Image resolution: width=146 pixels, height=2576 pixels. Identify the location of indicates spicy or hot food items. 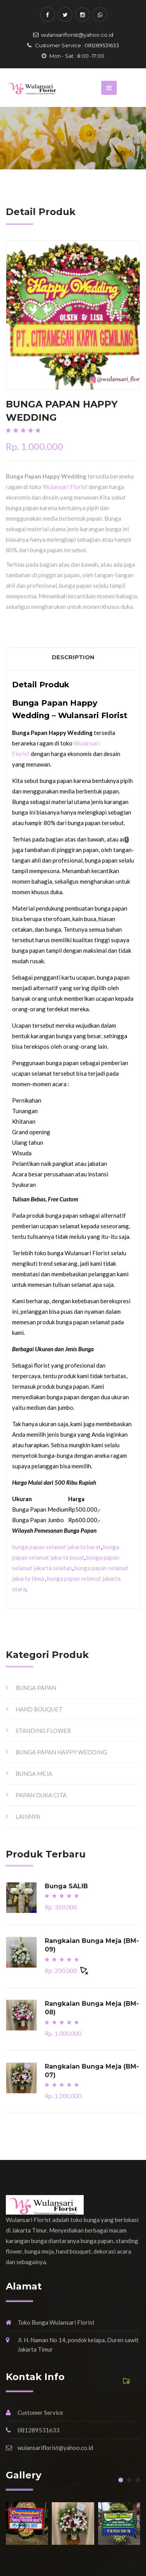
(21, 2527).